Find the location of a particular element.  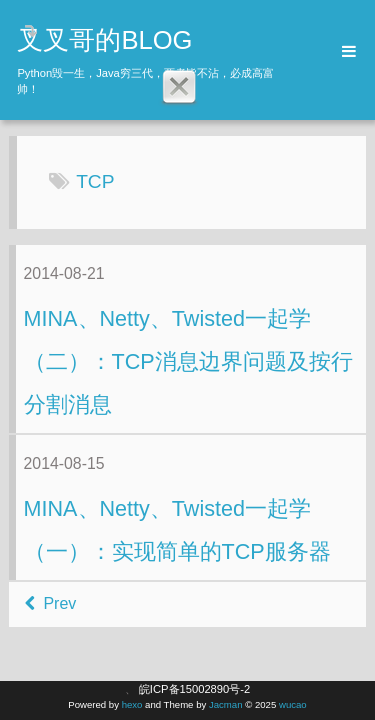

indicates a file or content that cannot be read is located at coordinates (179, 88).